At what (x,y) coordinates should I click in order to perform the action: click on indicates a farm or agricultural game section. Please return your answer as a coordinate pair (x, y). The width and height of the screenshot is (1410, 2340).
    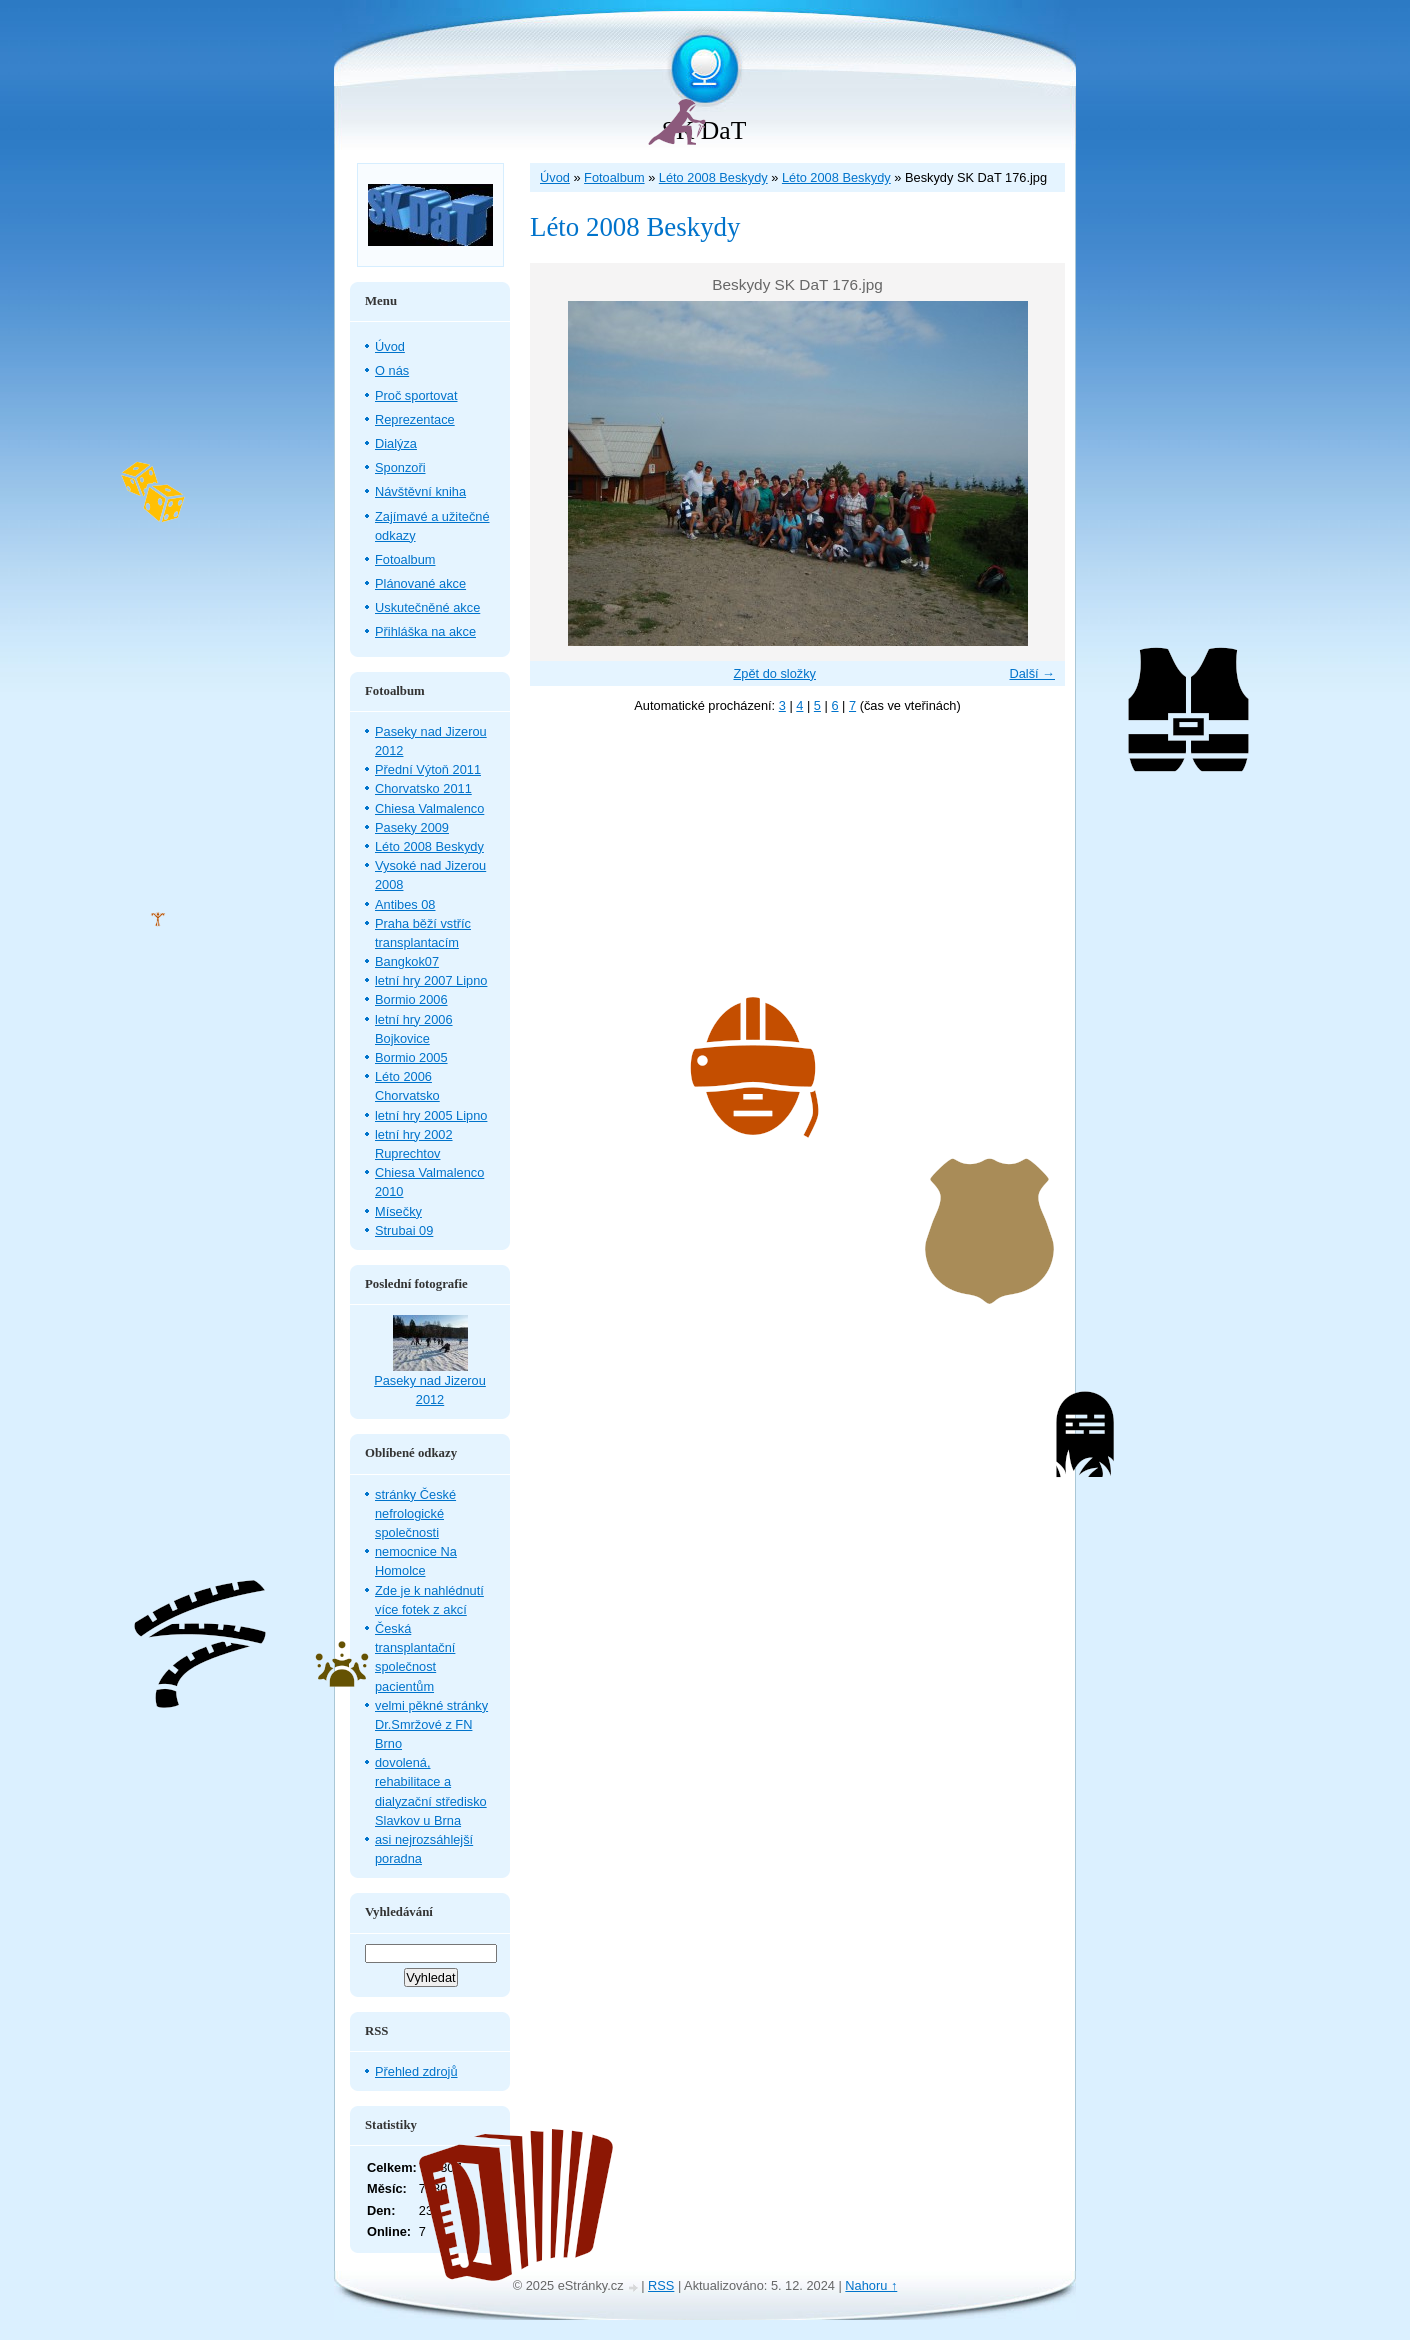
    Looking at the image, I should click on (158, 919).